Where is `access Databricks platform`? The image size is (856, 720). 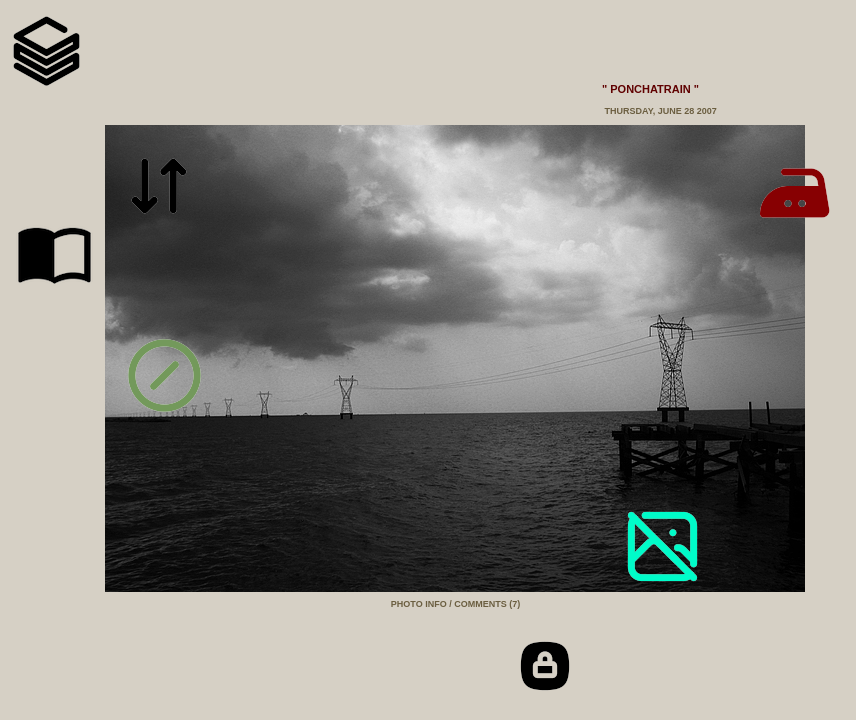
access Databricks platform is located at coordinates (46, 49).